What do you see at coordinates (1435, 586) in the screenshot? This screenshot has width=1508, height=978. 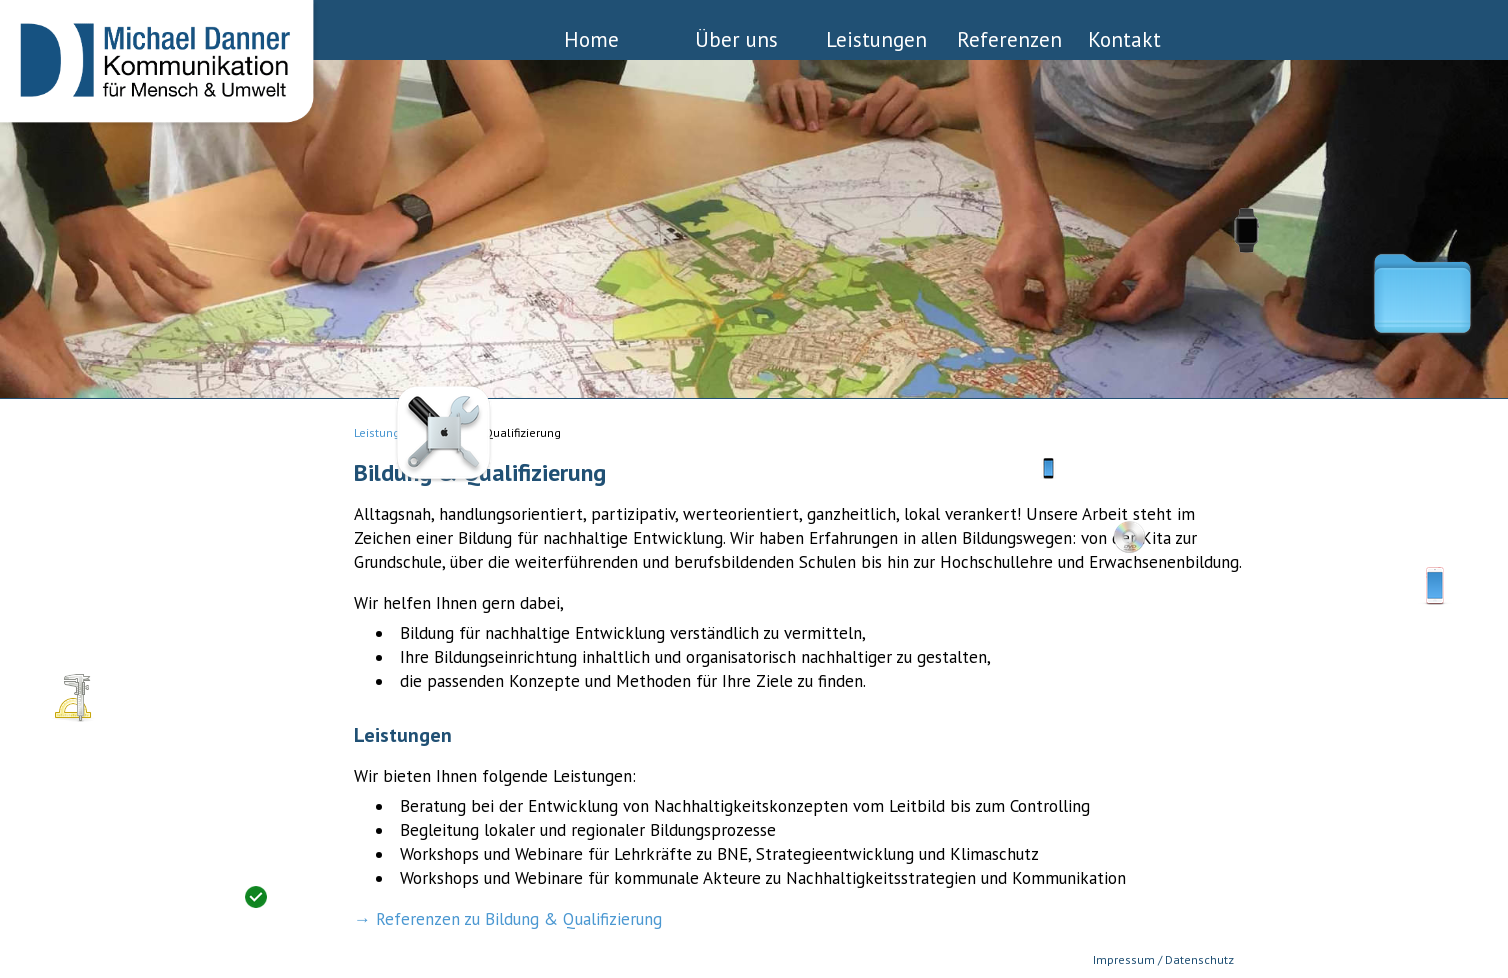 I see `iPod Touch device connected` at bounding box center [1435, 586].